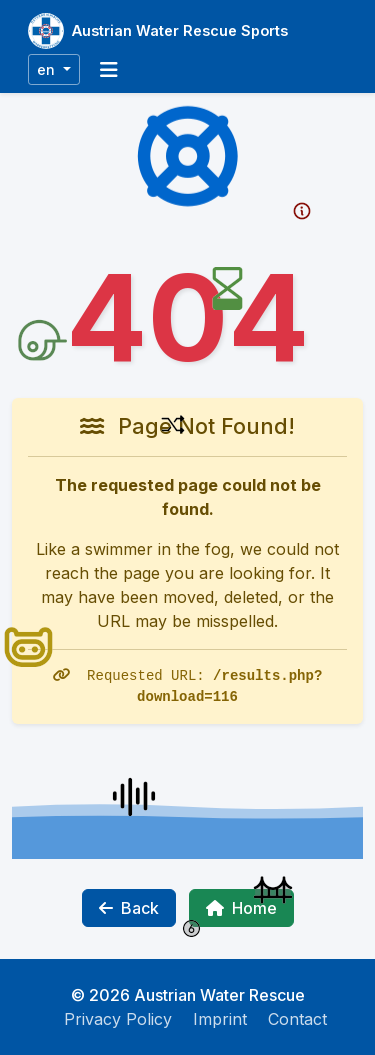  Describe the element at coordinates (191, 928) in the screenshot. I see `indicates step 6 in a multi-step process` at that location.